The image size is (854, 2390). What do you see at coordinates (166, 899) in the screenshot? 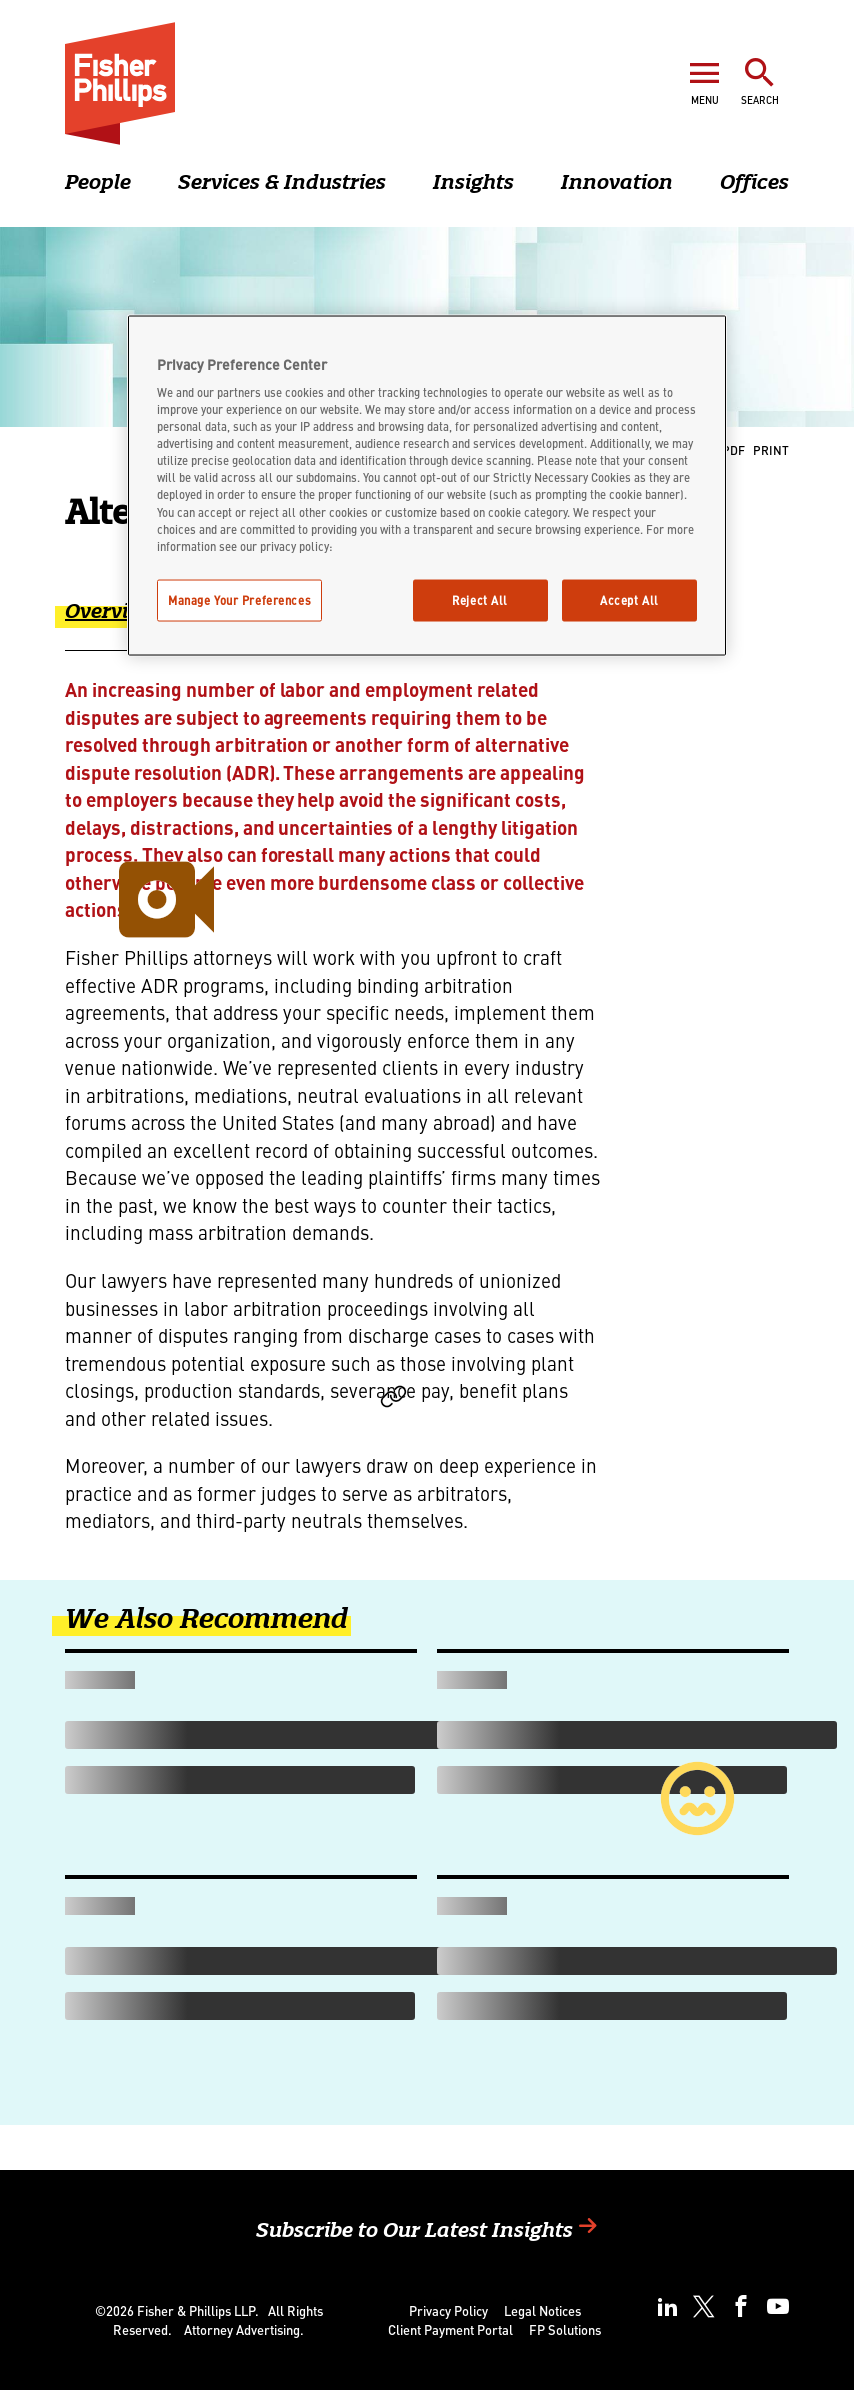
I see `start recording a video` at bounding box center [166, 899].